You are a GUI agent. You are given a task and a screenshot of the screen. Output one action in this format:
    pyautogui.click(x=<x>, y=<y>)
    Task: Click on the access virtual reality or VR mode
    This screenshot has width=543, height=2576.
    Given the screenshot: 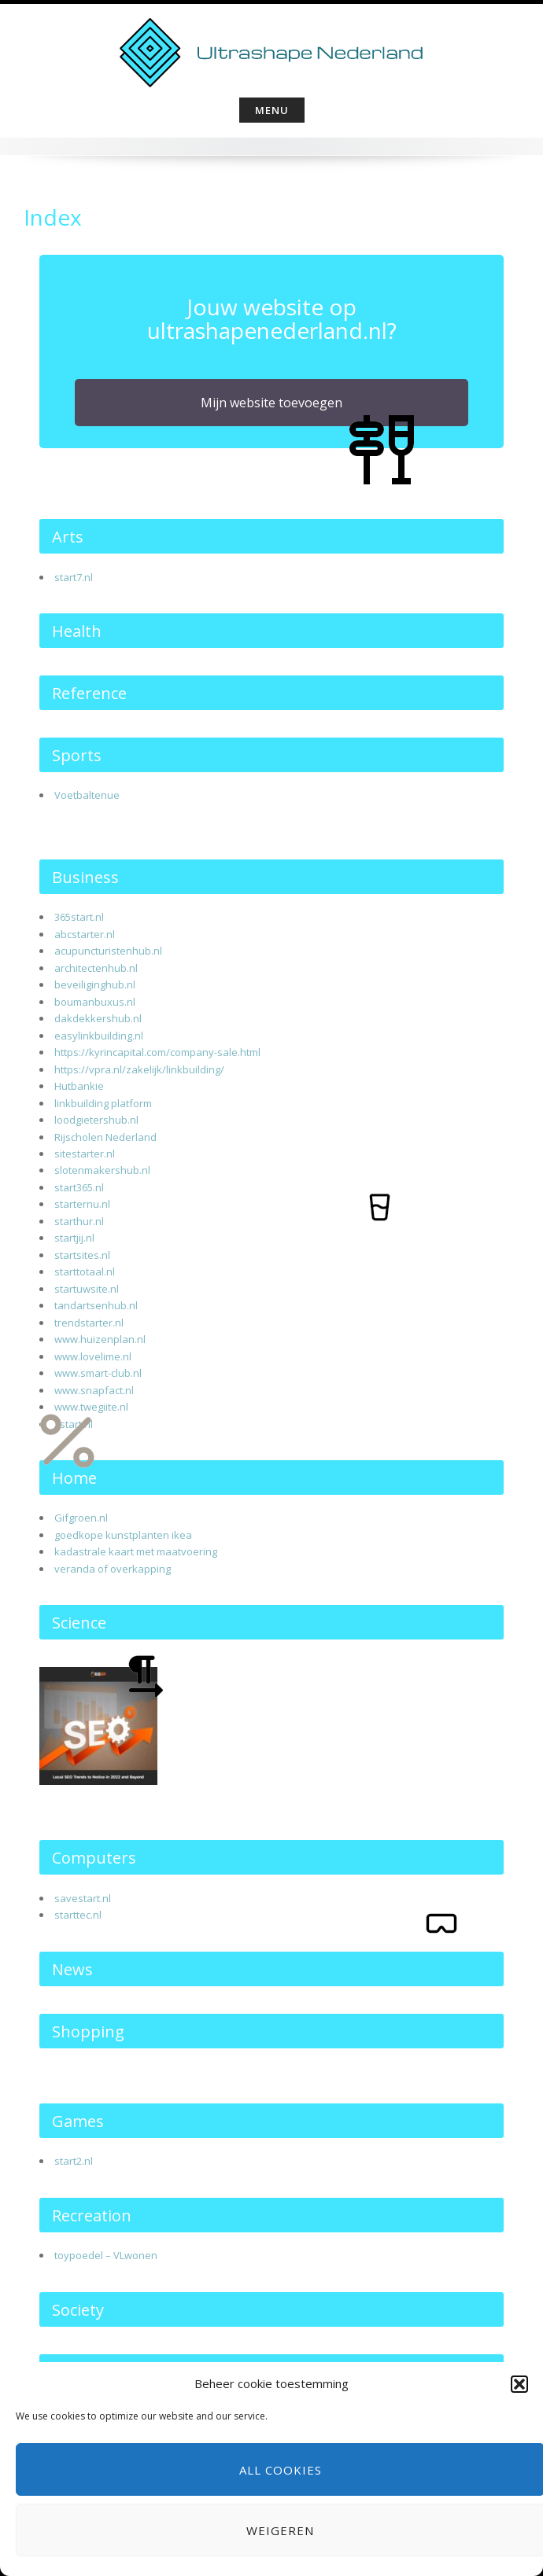 What is the action you would take?
    pyautogui.click(x=441, y=1923)
    